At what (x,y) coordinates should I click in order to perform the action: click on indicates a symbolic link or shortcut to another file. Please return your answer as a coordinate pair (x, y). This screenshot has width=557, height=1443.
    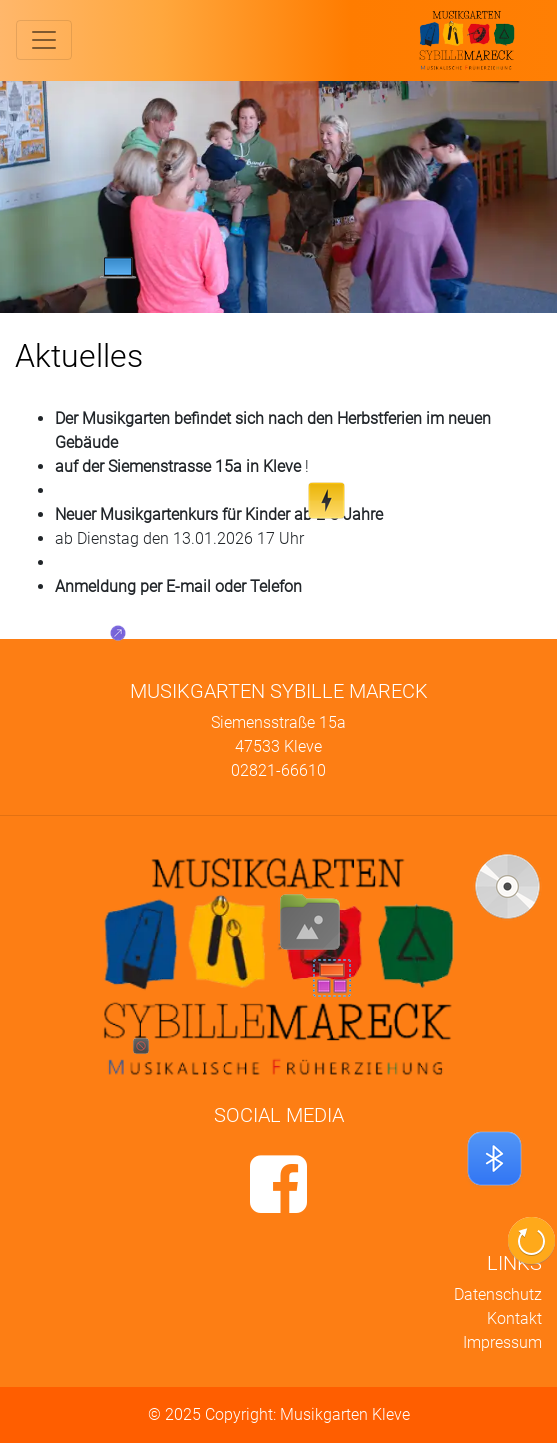
    Looking at the image, I should click on (118, 633).